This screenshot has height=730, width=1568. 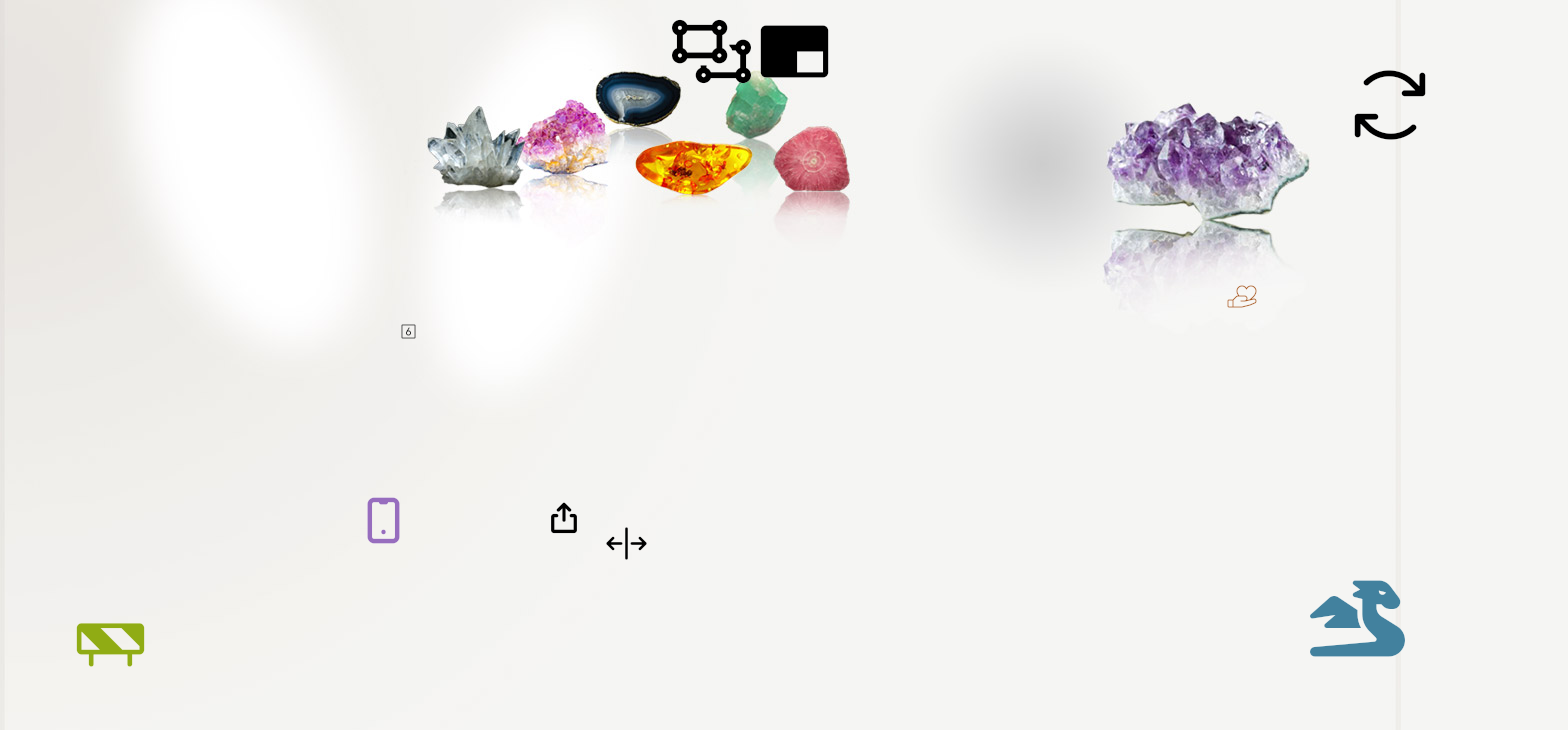 I want to click on expand content horizontally, so click(x=626, y=543).